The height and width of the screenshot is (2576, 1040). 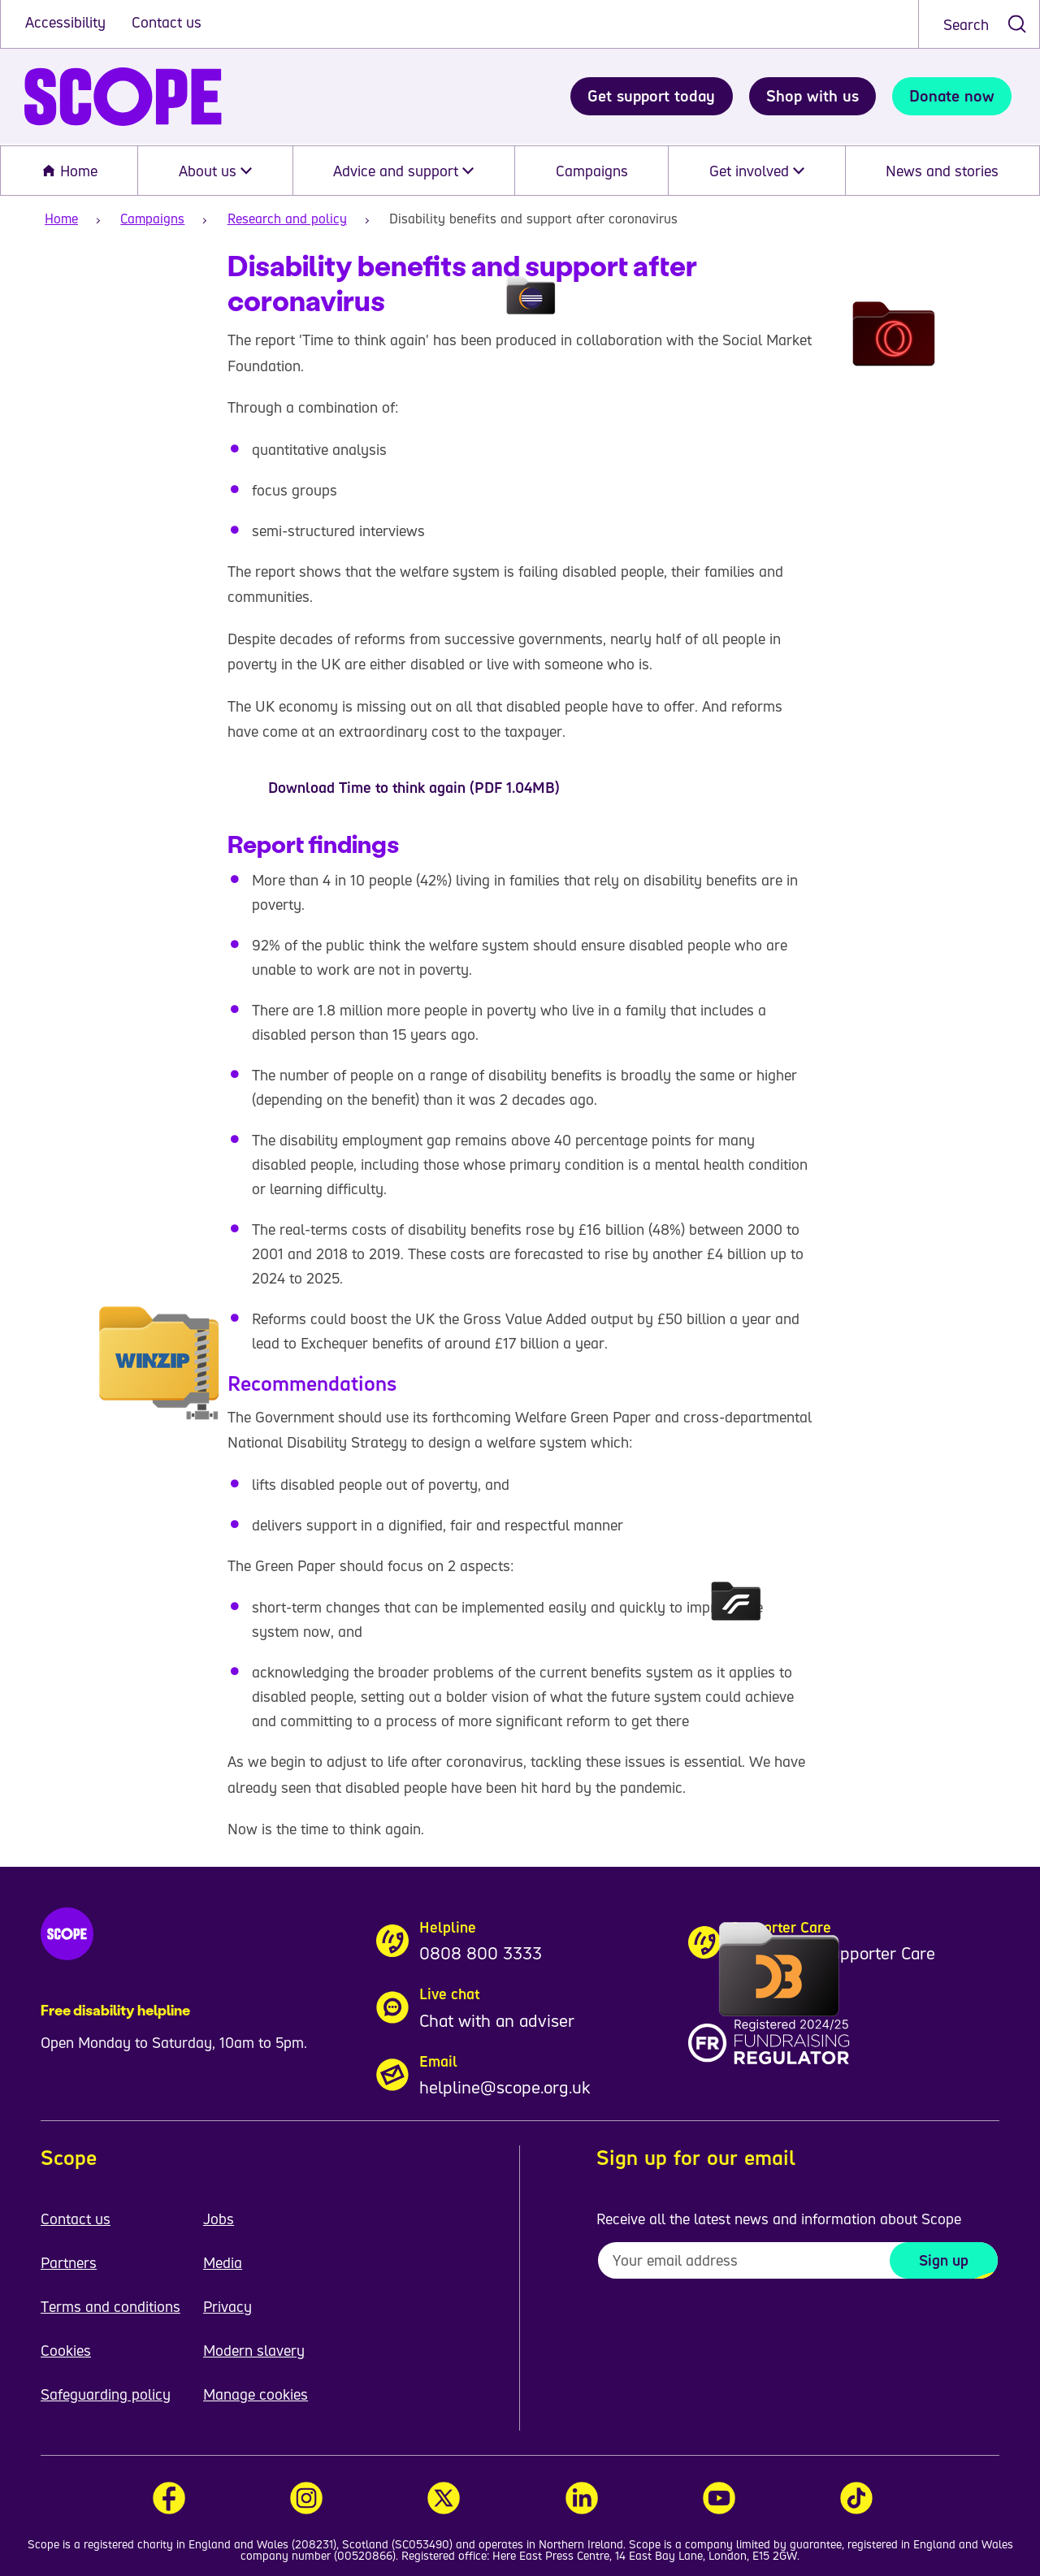 What do you see at coordinates (893, 336) in the screenshot?
I see `open Opera GX browser files folder` at bounding box center [893, 336].